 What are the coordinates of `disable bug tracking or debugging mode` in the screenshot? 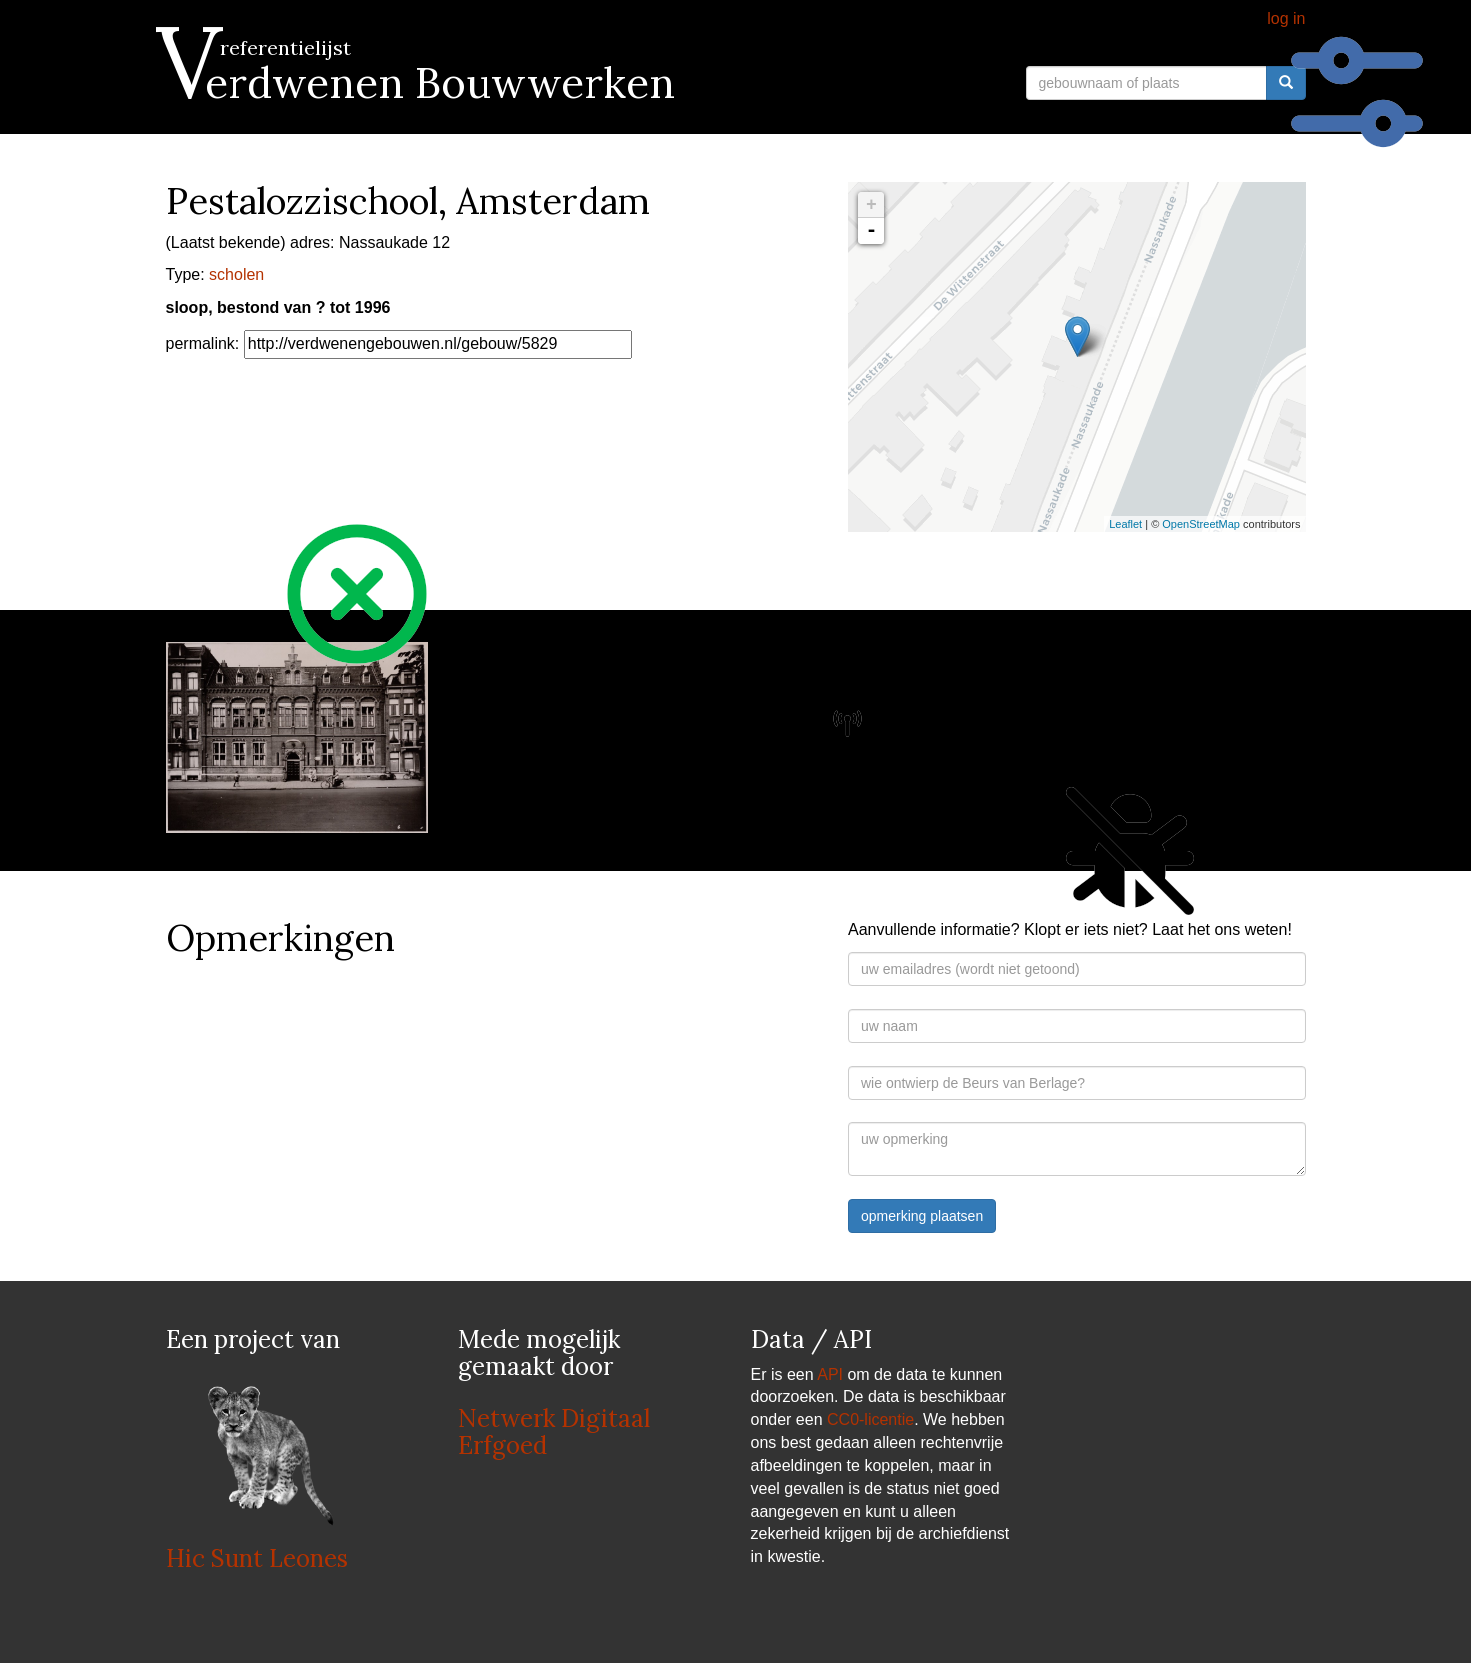 It's located at (1130, 851).